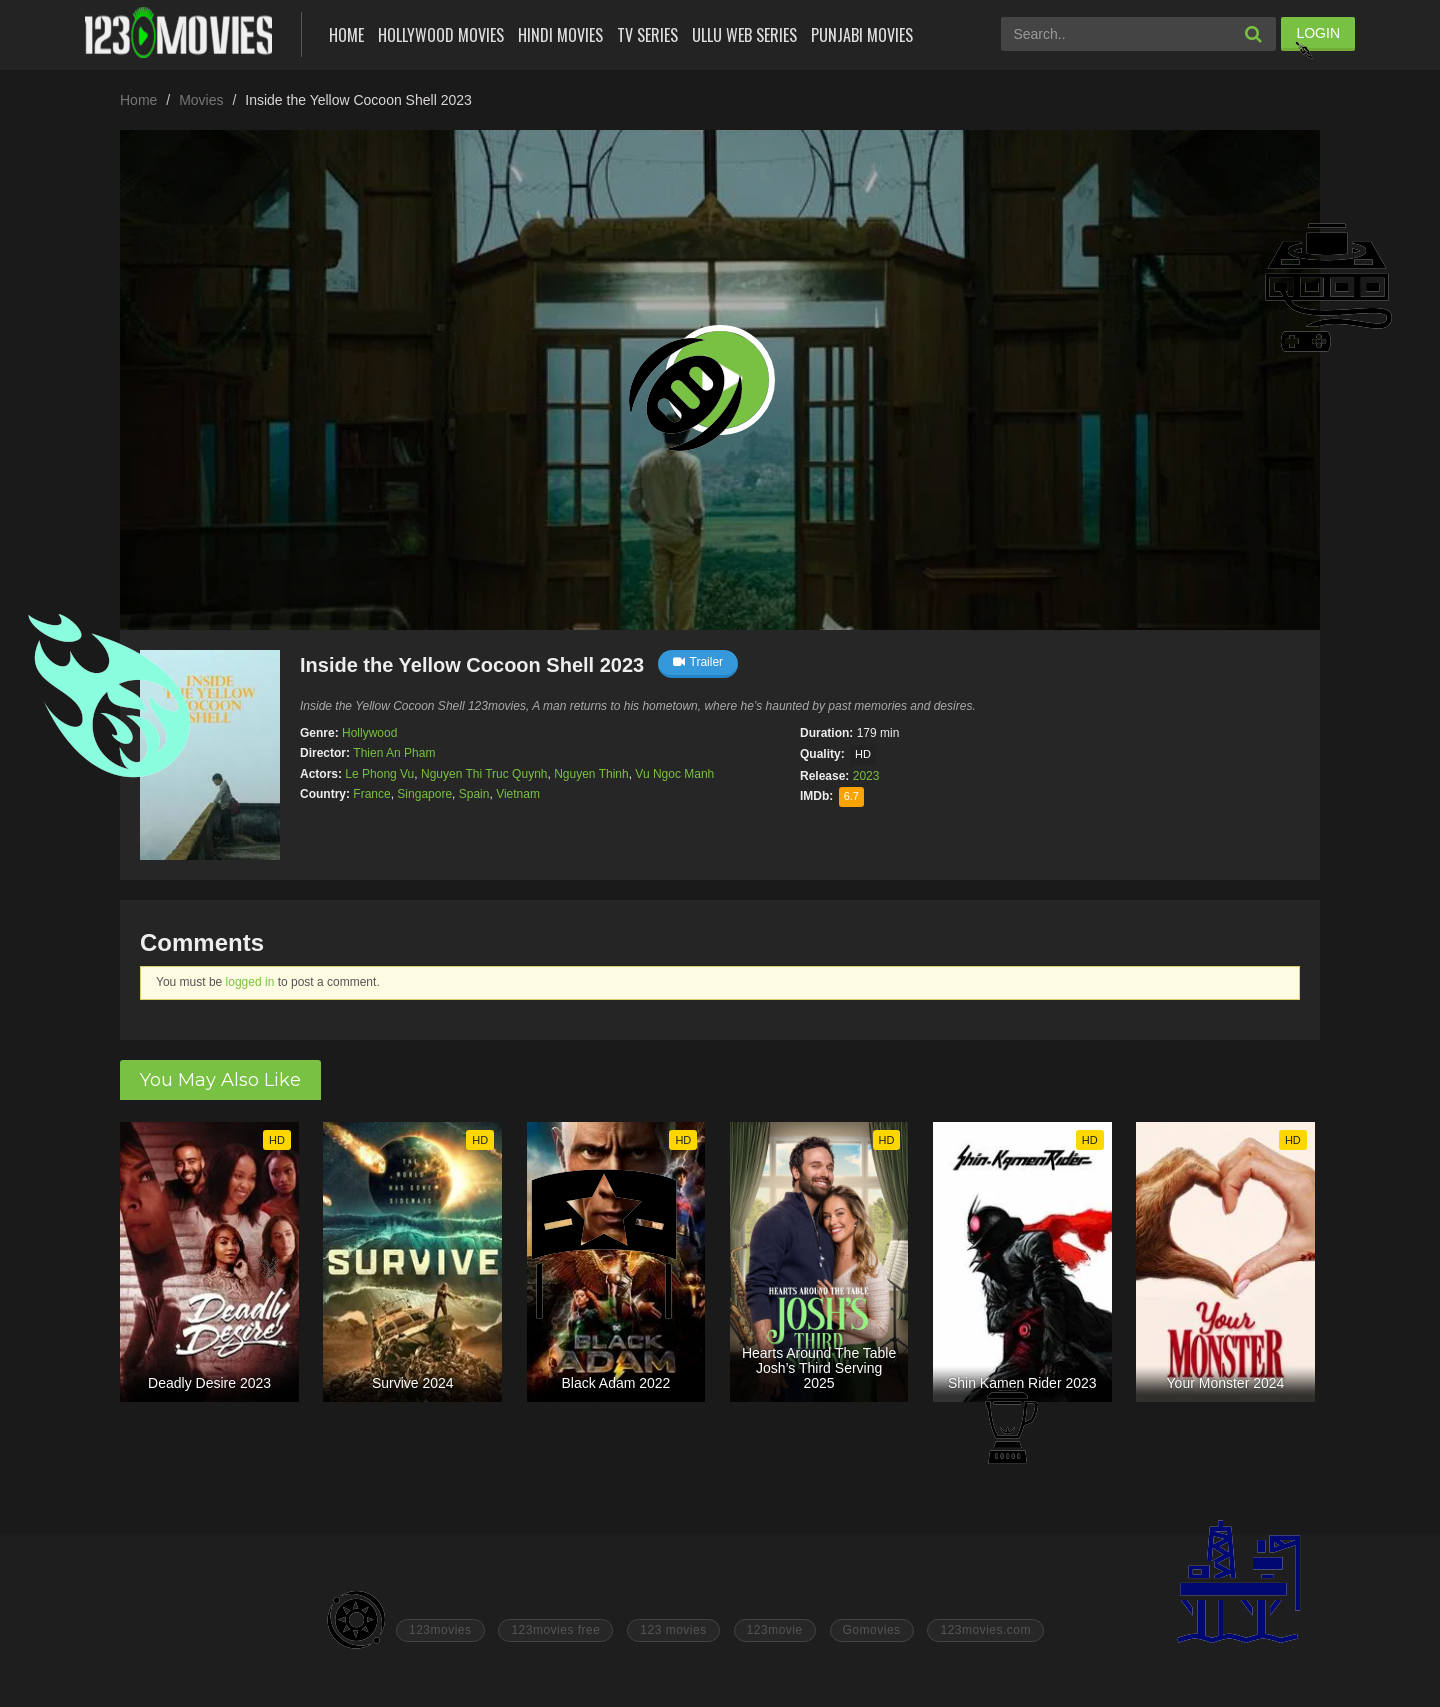 The height and width of the screenshot is (1707, 1440). What do you see at coordinates (109, 695) in the screenshot?
I see `indicates a hot streak or trending content` at bounding box center [109, 695].